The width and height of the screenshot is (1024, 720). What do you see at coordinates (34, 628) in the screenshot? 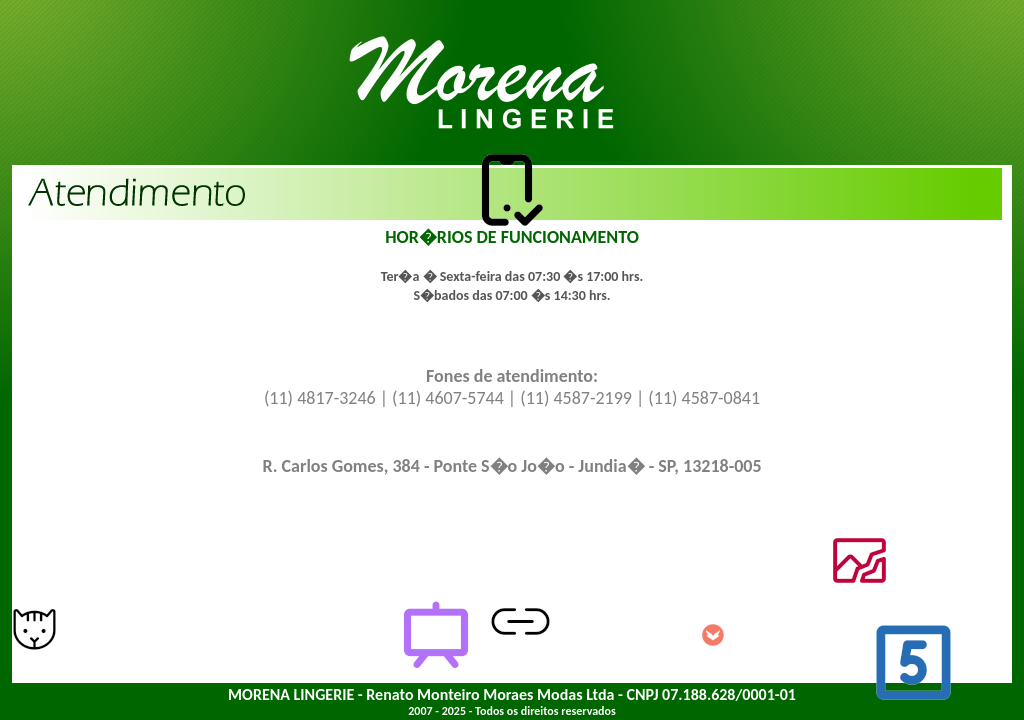
I see `view pet or animal-related content` at bounding box center [34, 628].